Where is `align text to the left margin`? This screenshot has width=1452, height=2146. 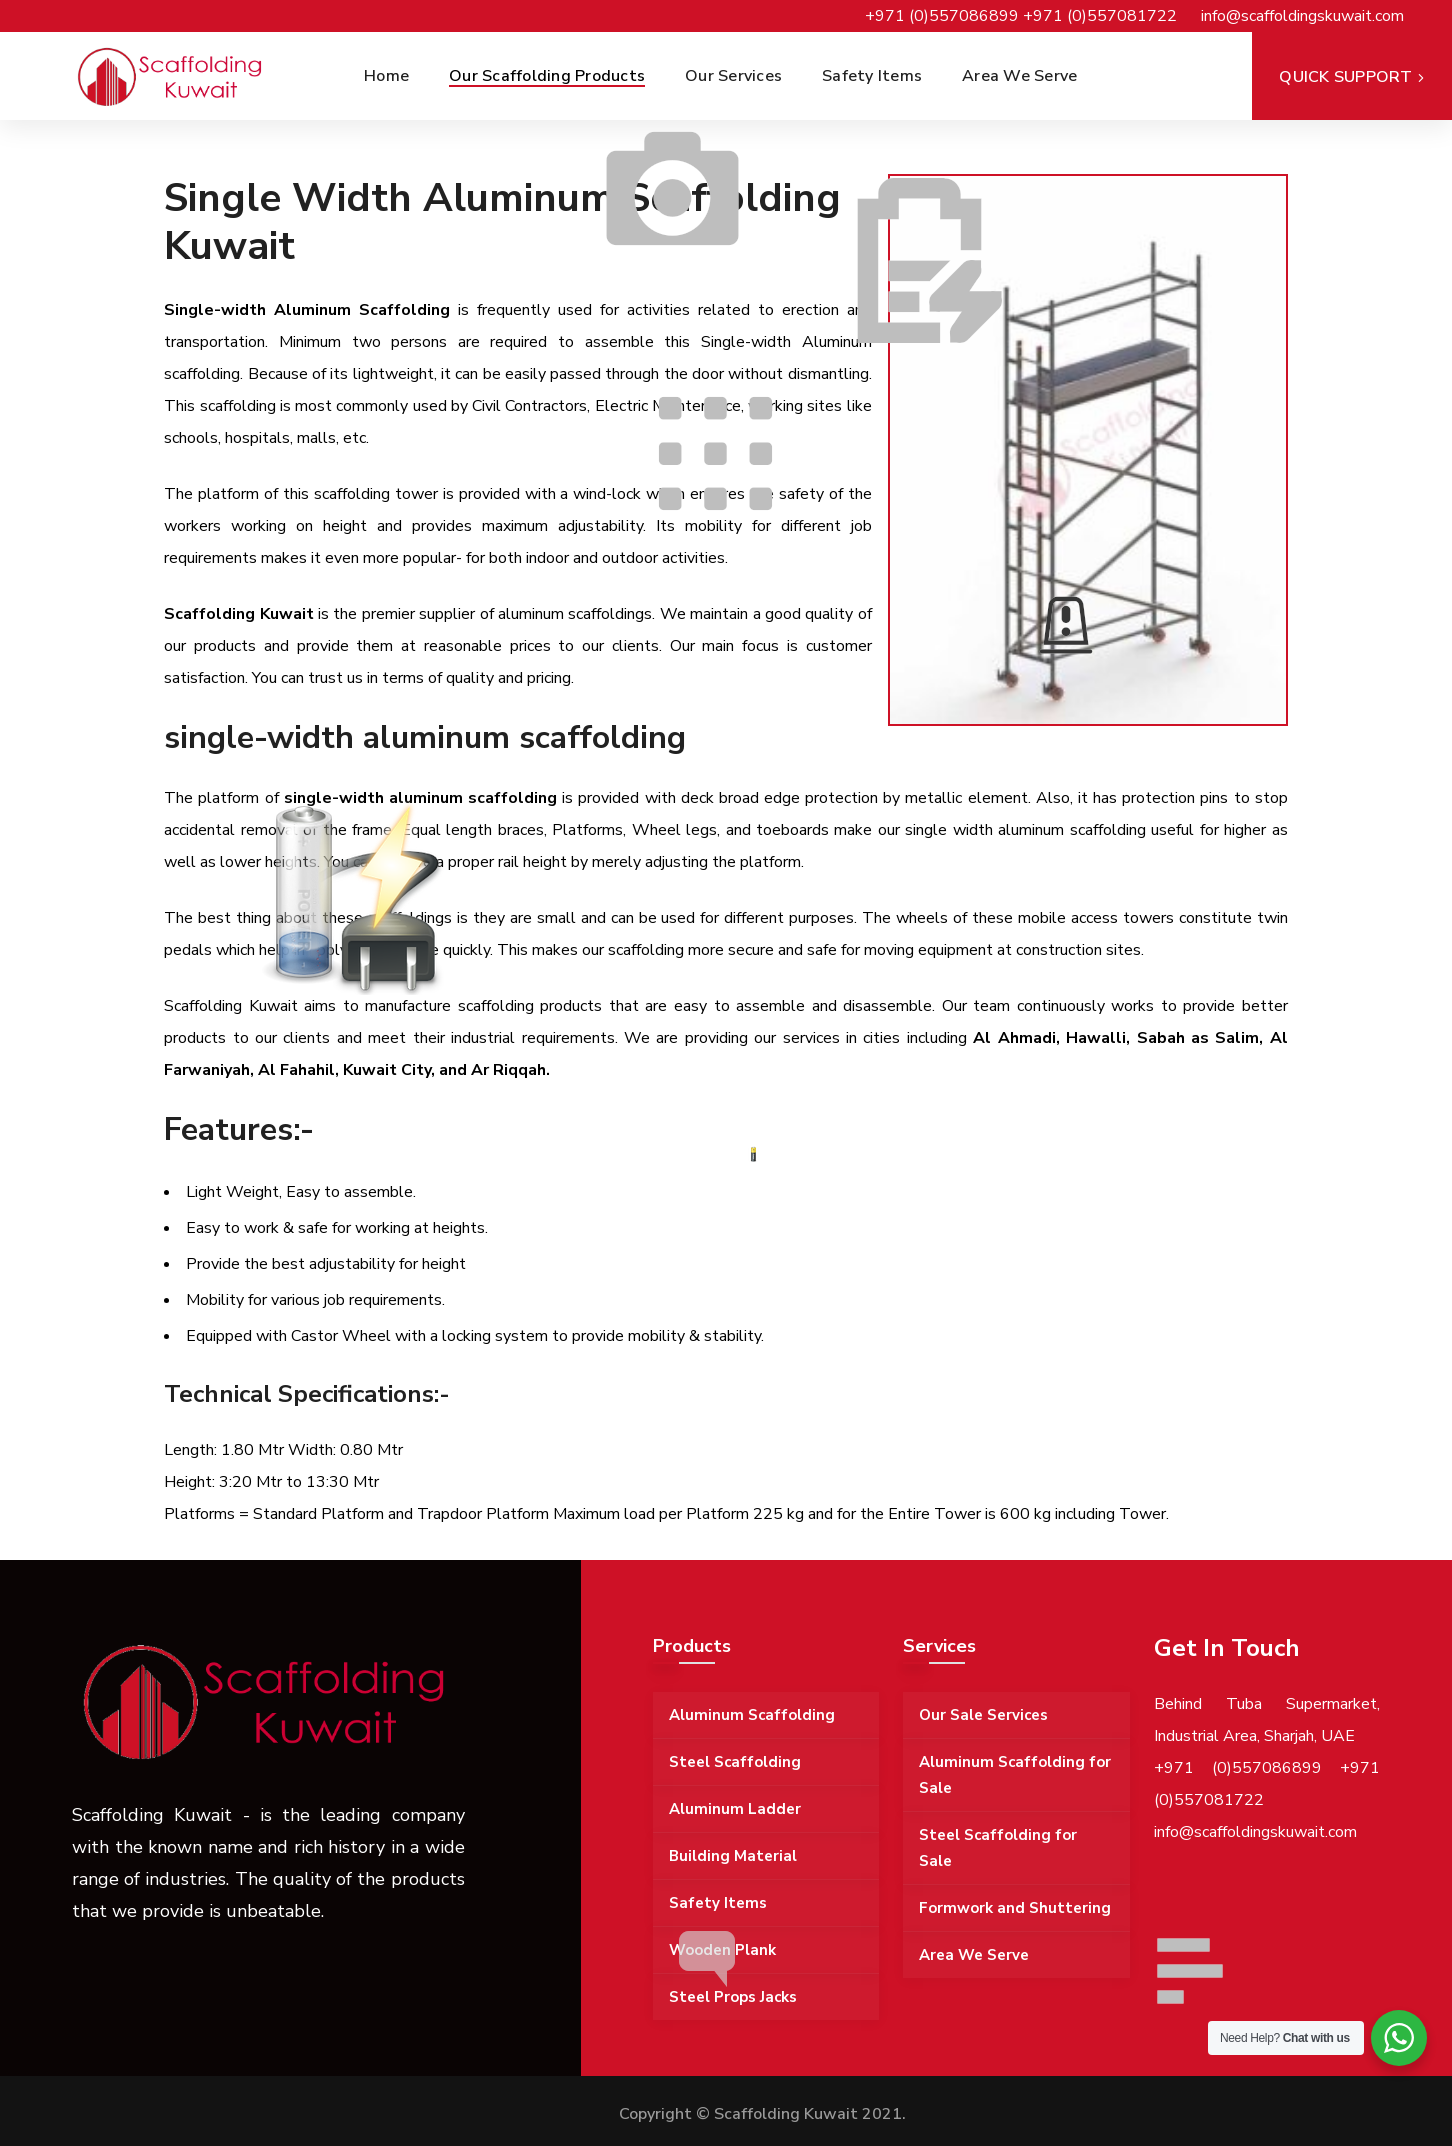 align text to the left margin is located at coordinates (1190, 1971).